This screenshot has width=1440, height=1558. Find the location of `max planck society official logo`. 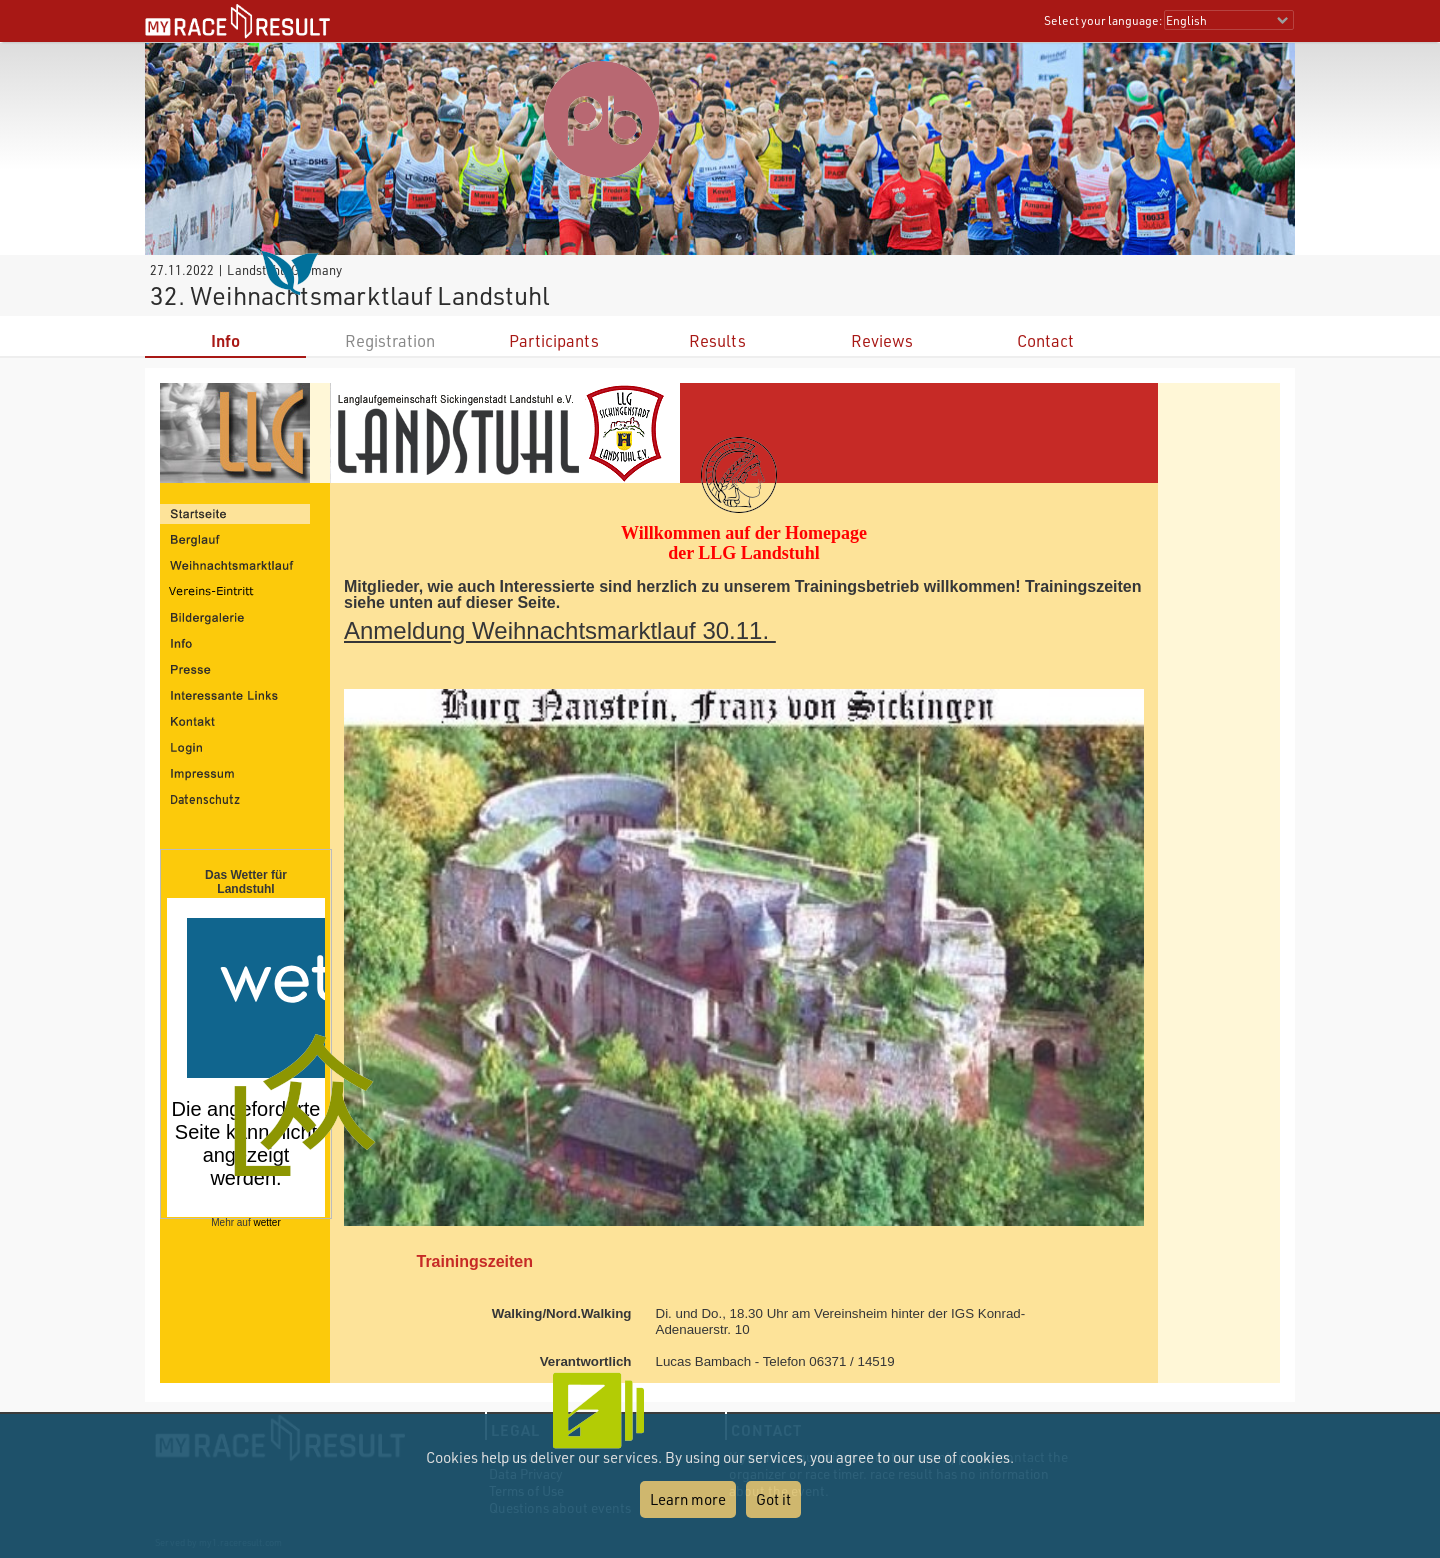

max planck society official logo is located at coordinates (739, 475).